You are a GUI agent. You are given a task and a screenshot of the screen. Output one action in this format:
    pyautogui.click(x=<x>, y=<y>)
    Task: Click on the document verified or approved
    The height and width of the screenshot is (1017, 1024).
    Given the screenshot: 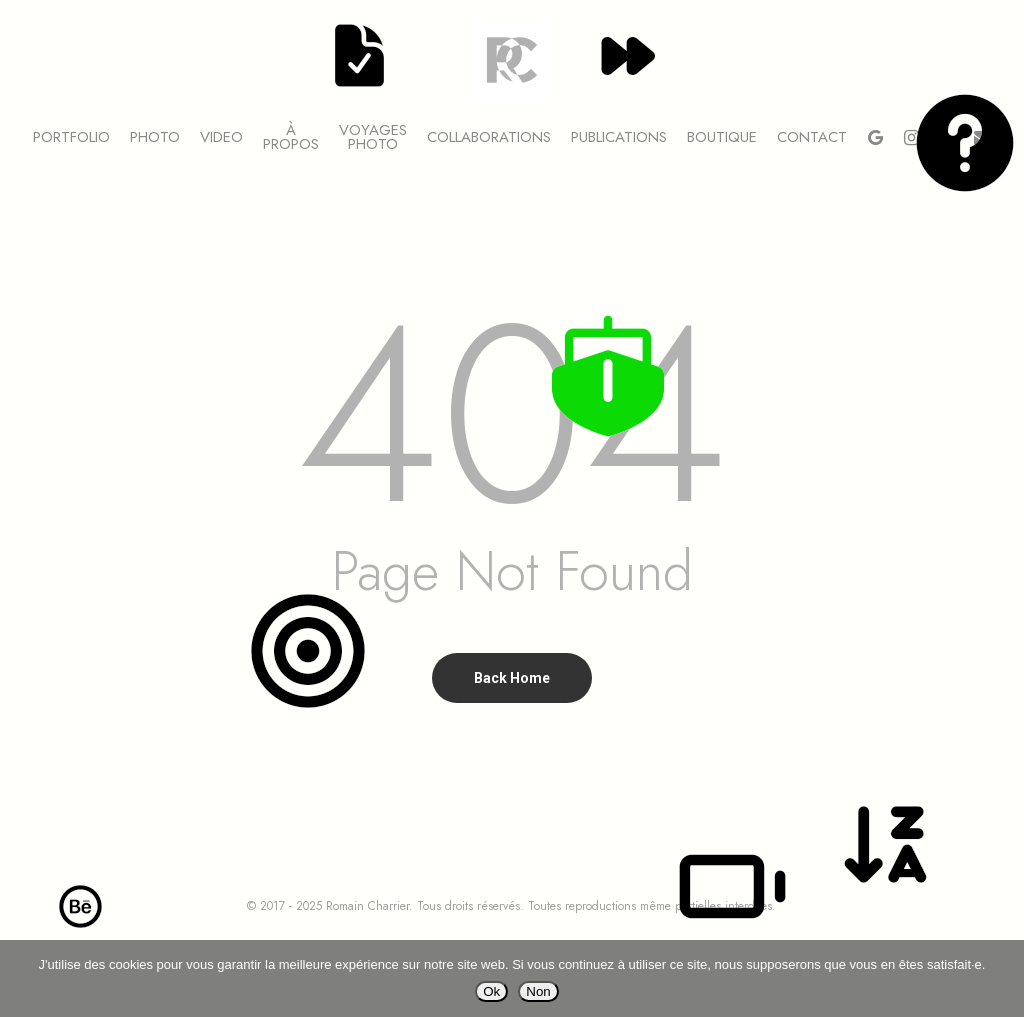 What is the action you would take?
    pyautogui.click(x=359, y=55)
    